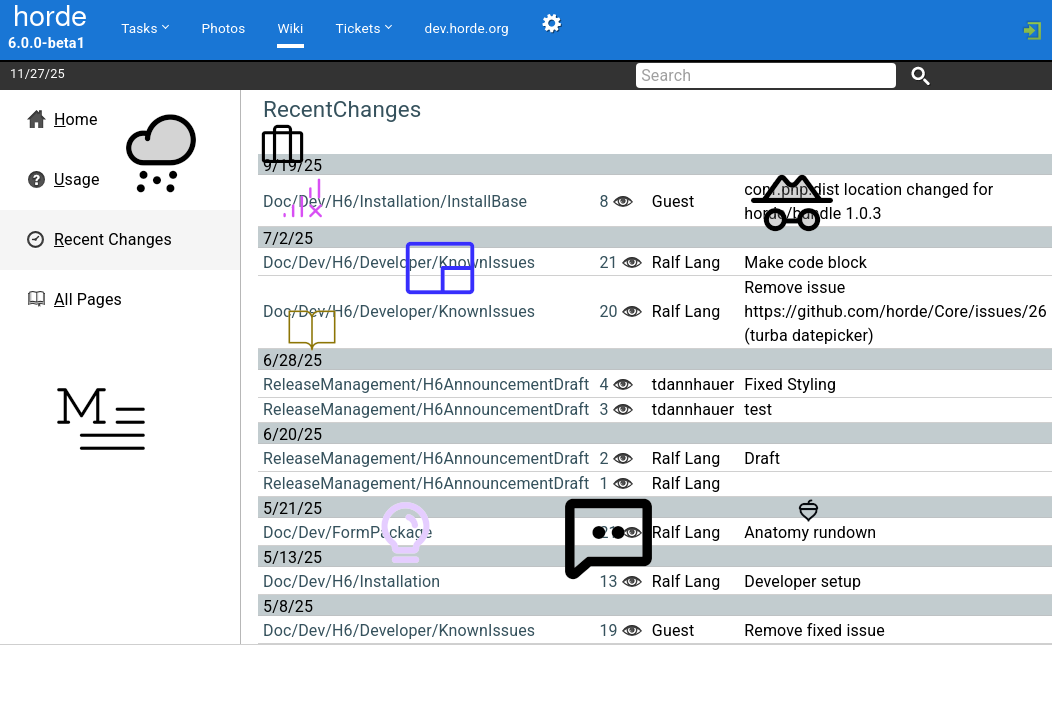 The width and height of the screenshot is (1052, 720). I want to click on open reading mode or e-reader, so click(312, 327).